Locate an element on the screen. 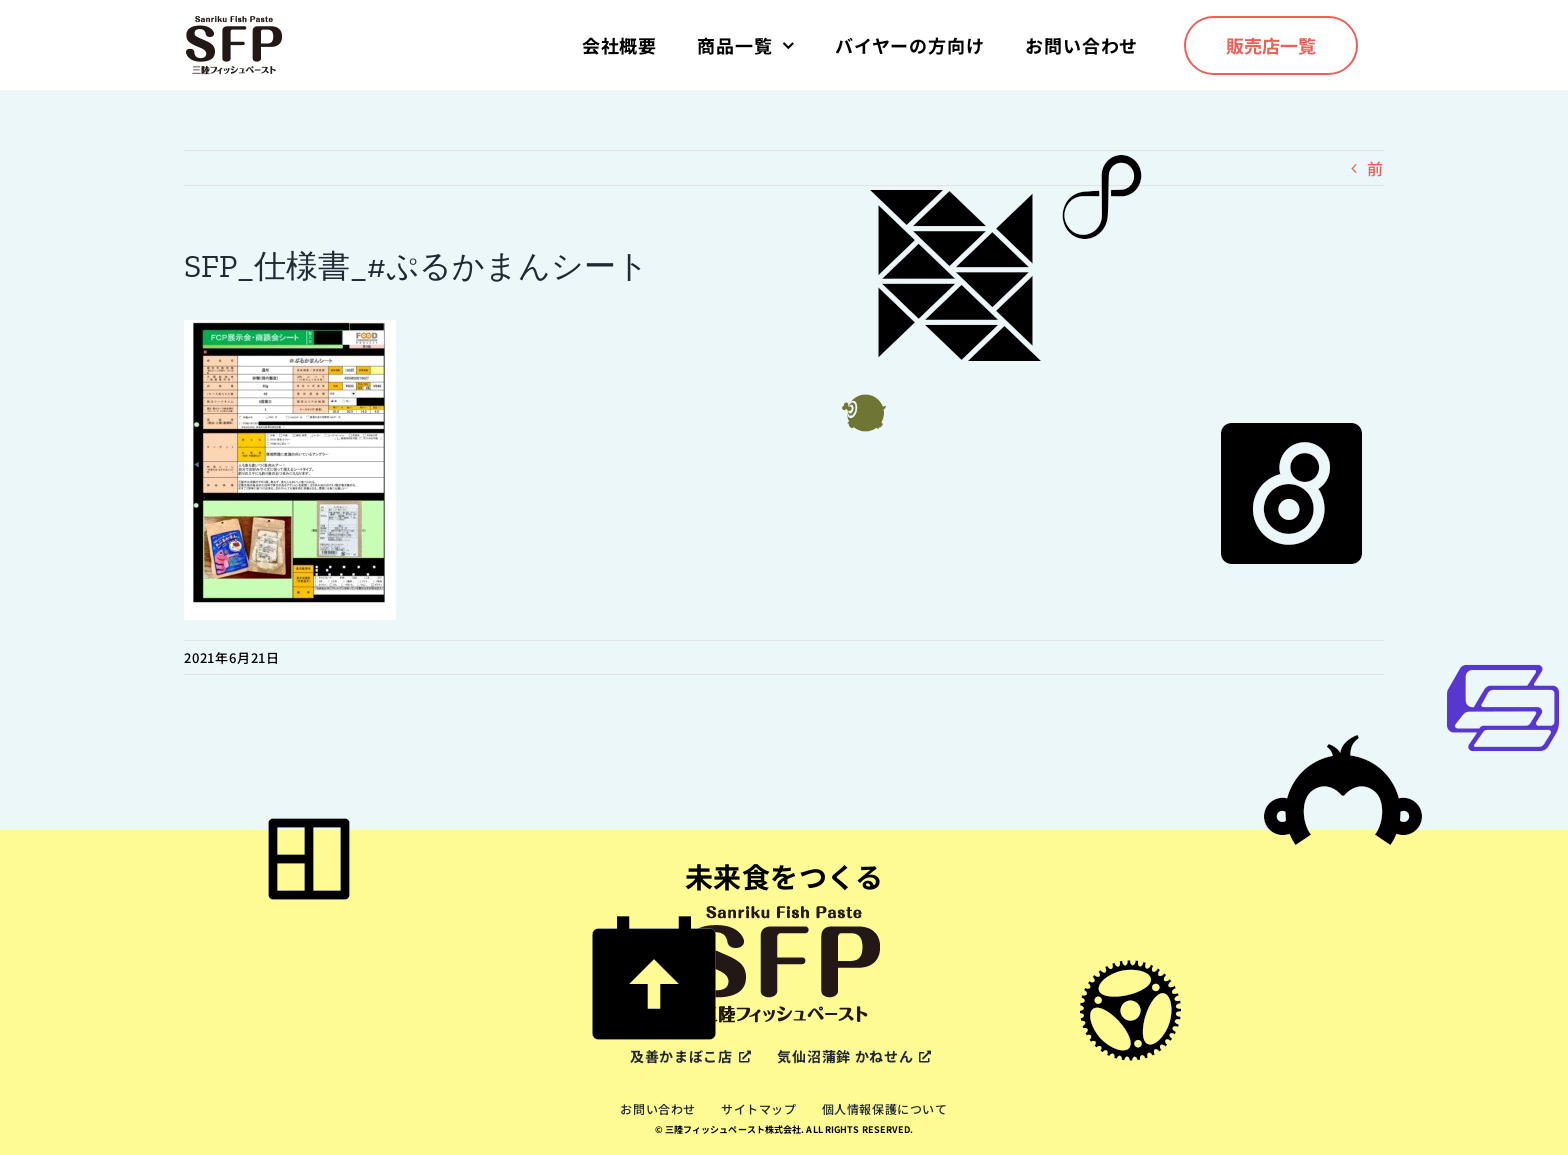 This screenshot has width=1568, height=1155. open the Plurk social networking app is located at coordinates (864, 413).